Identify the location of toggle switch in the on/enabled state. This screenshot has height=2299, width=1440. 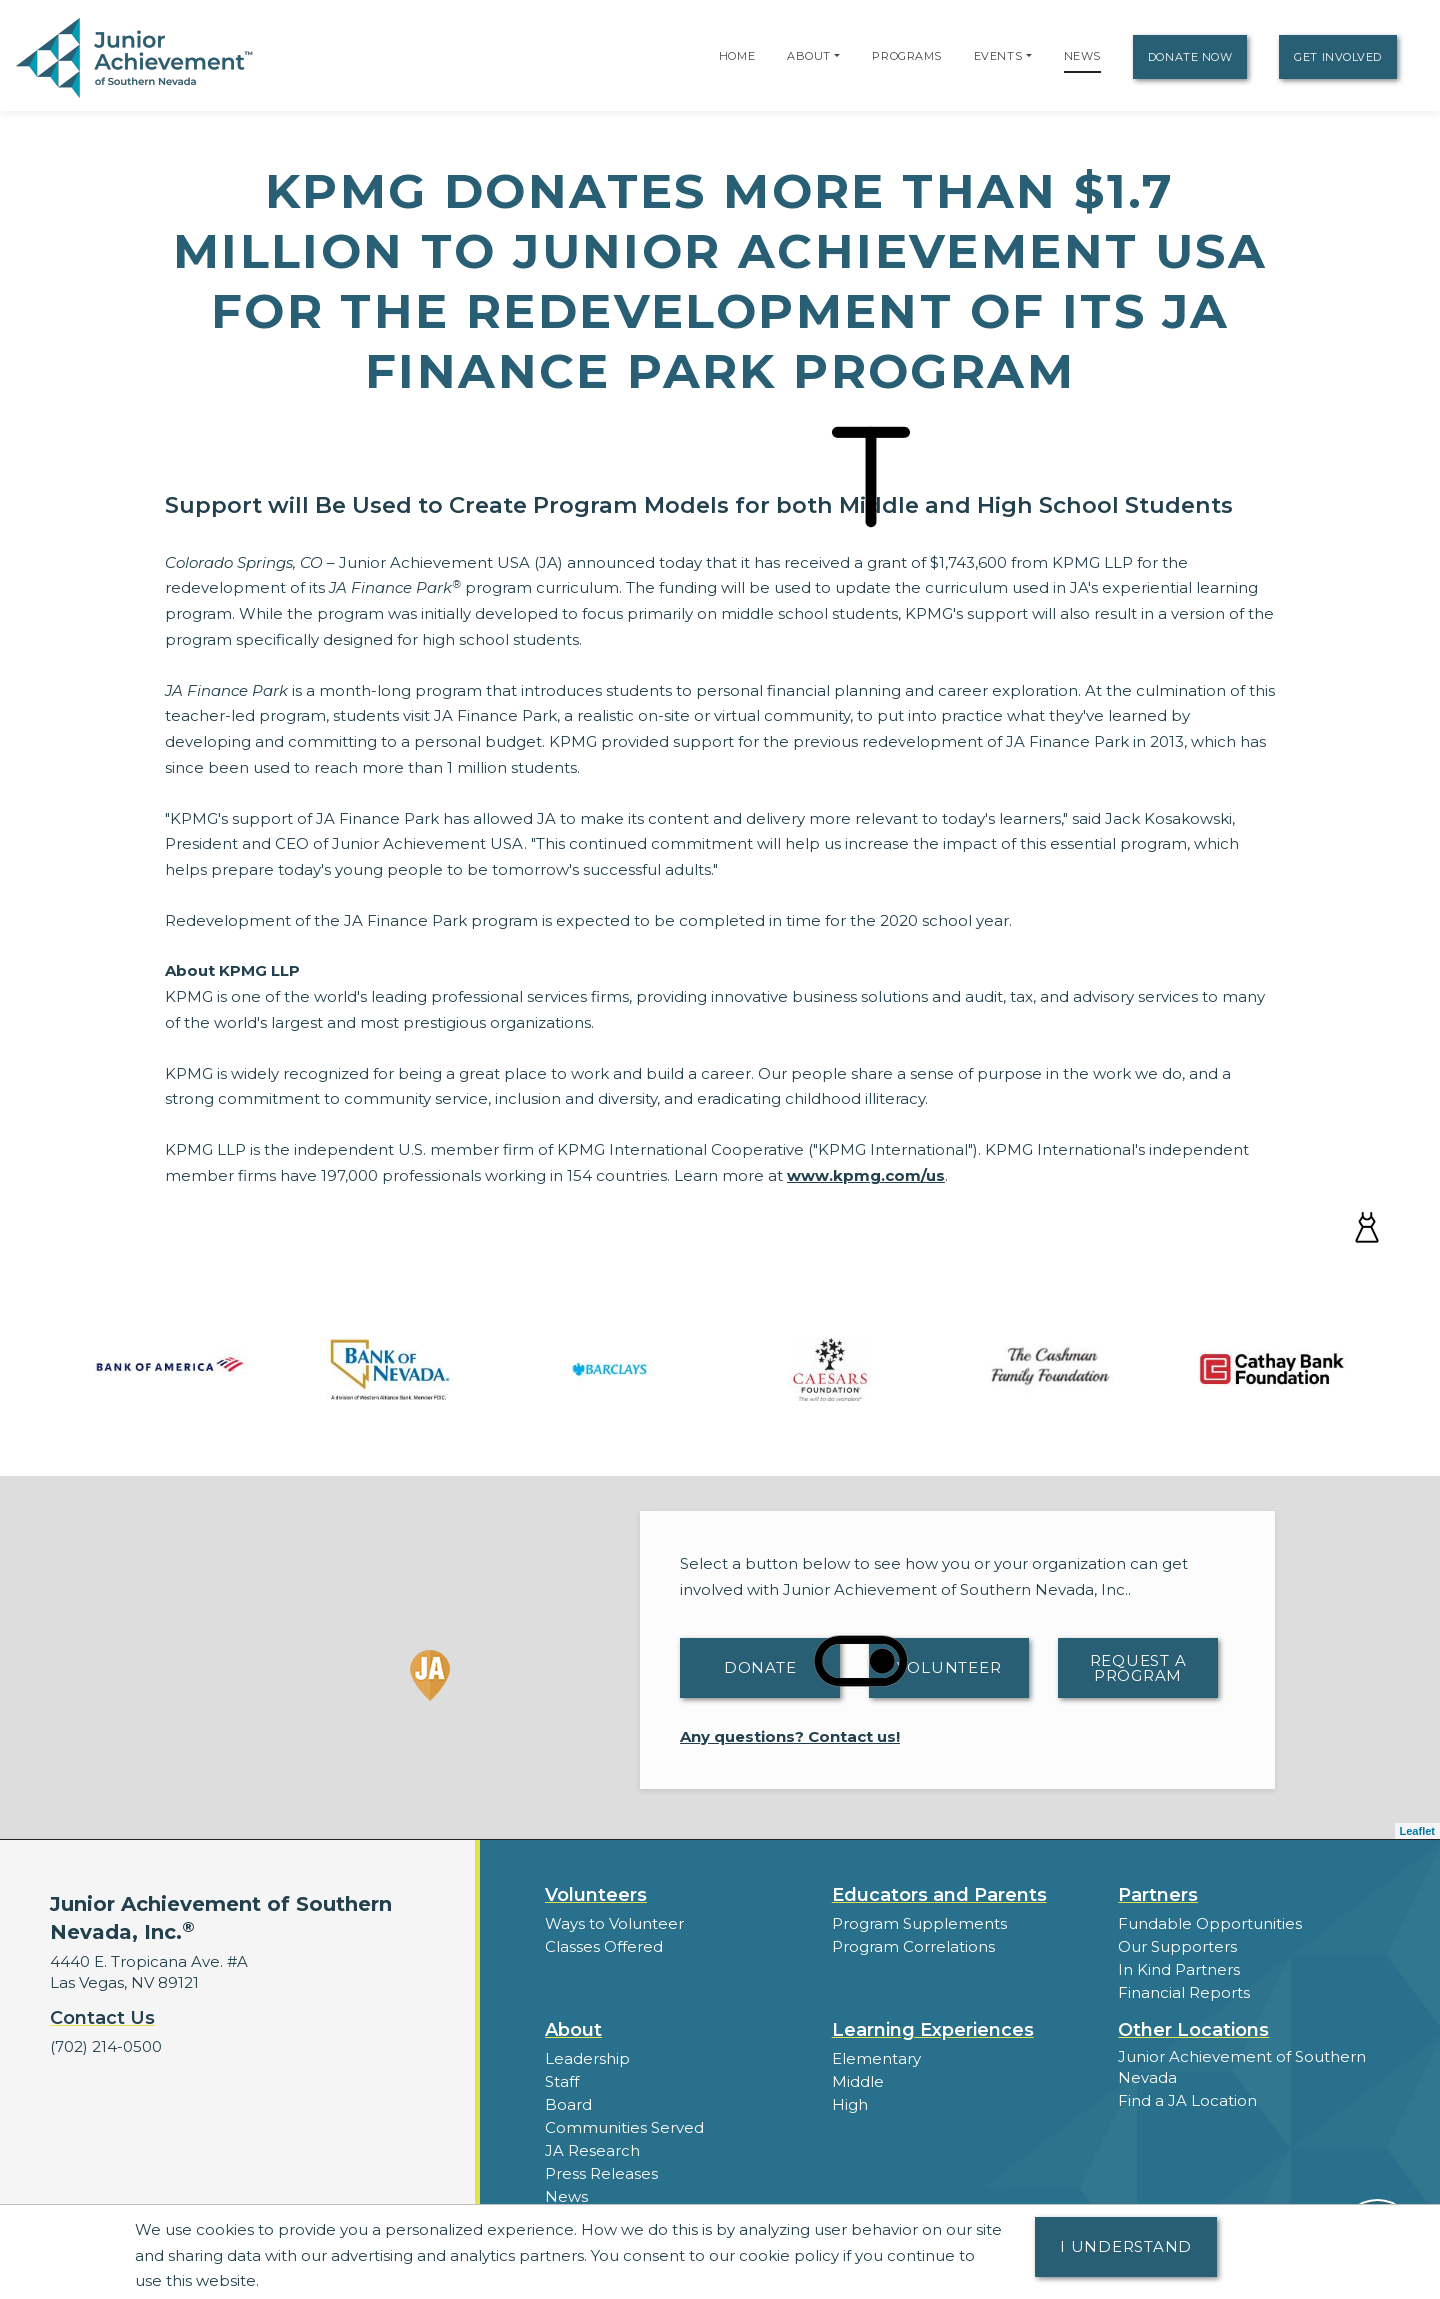
(861, 1661).